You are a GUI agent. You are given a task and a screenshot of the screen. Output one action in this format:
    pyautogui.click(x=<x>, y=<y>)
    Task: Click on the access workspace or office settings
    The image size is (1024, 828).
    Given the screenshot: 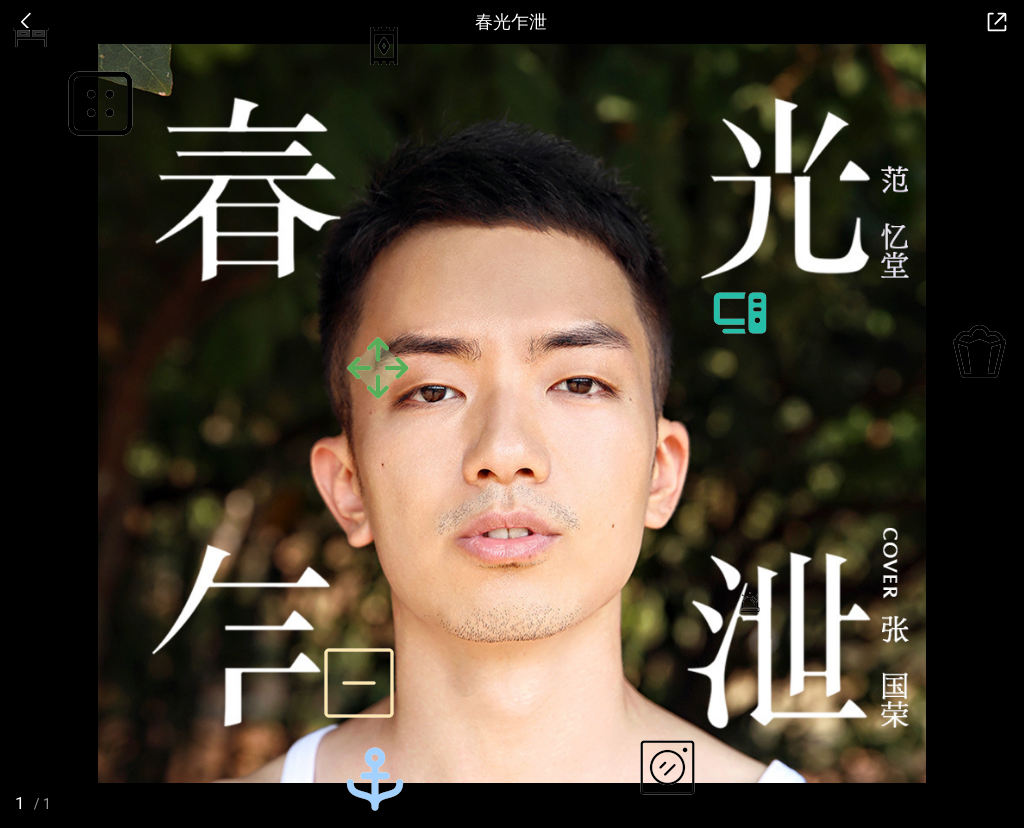 What is the action you would take?
    pyautogui.click(x=31, y=37)
    